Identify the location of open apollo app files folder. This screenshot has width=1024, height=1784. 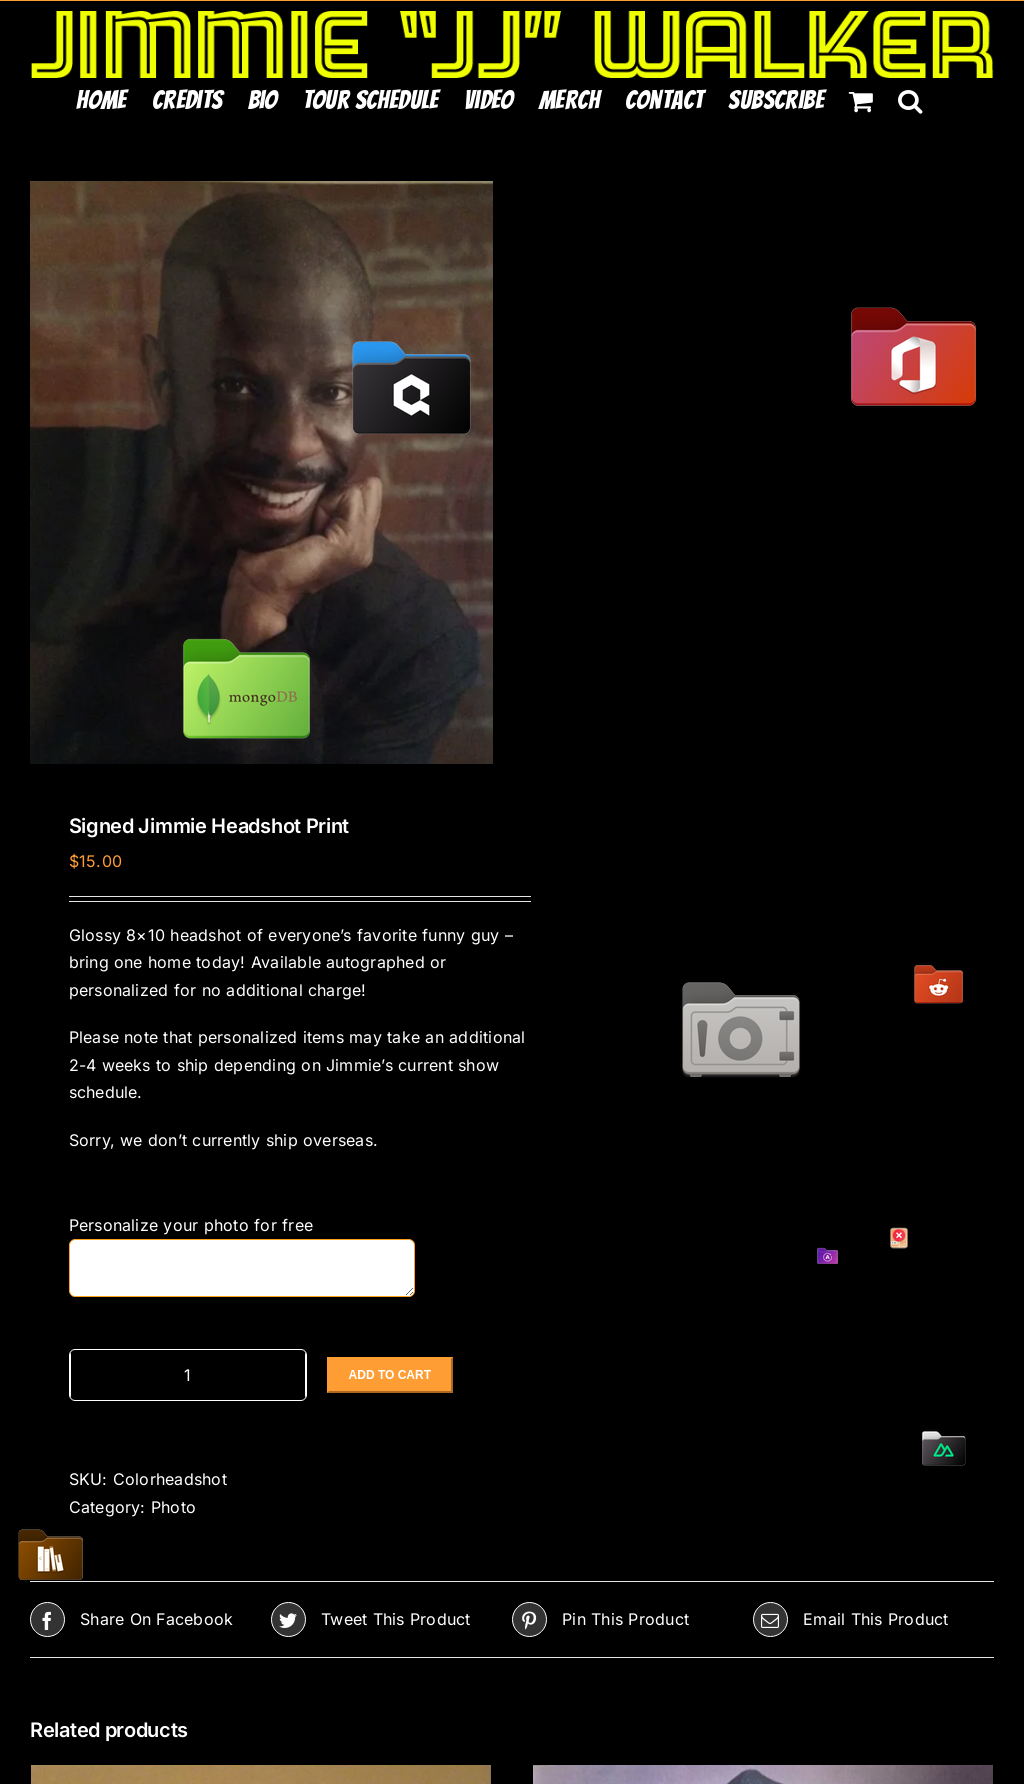
(827, 1256).